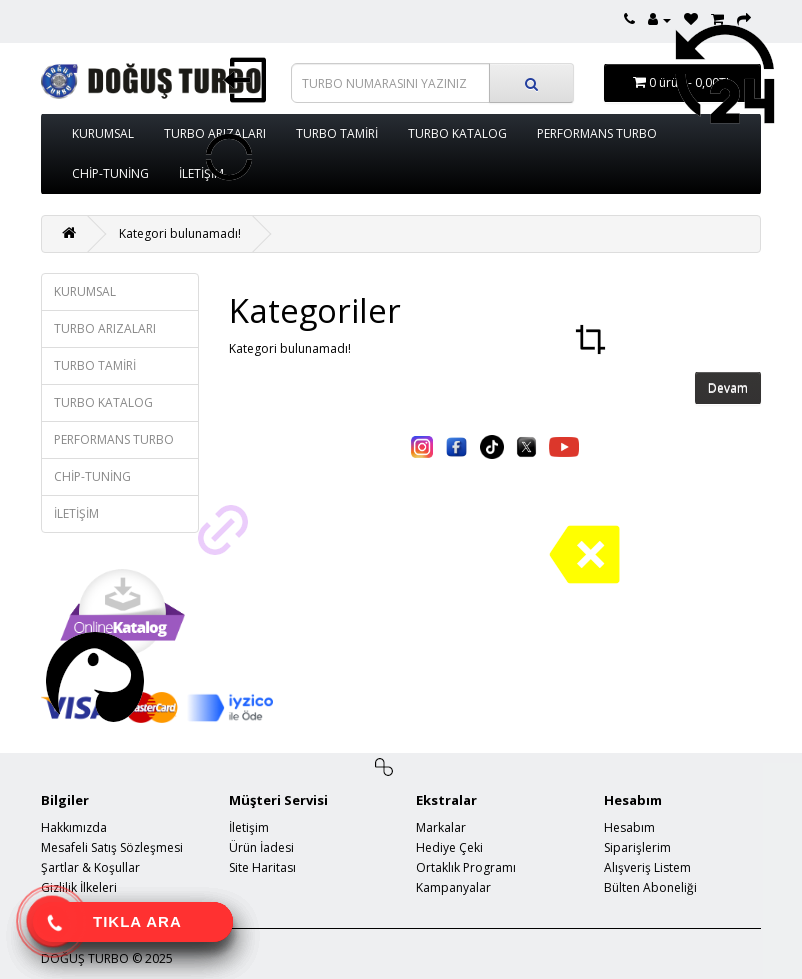 The image size is (802, 979). Describe the element at coordinates (248, 80) in the screenshot. I see `log out of your account` at that location.